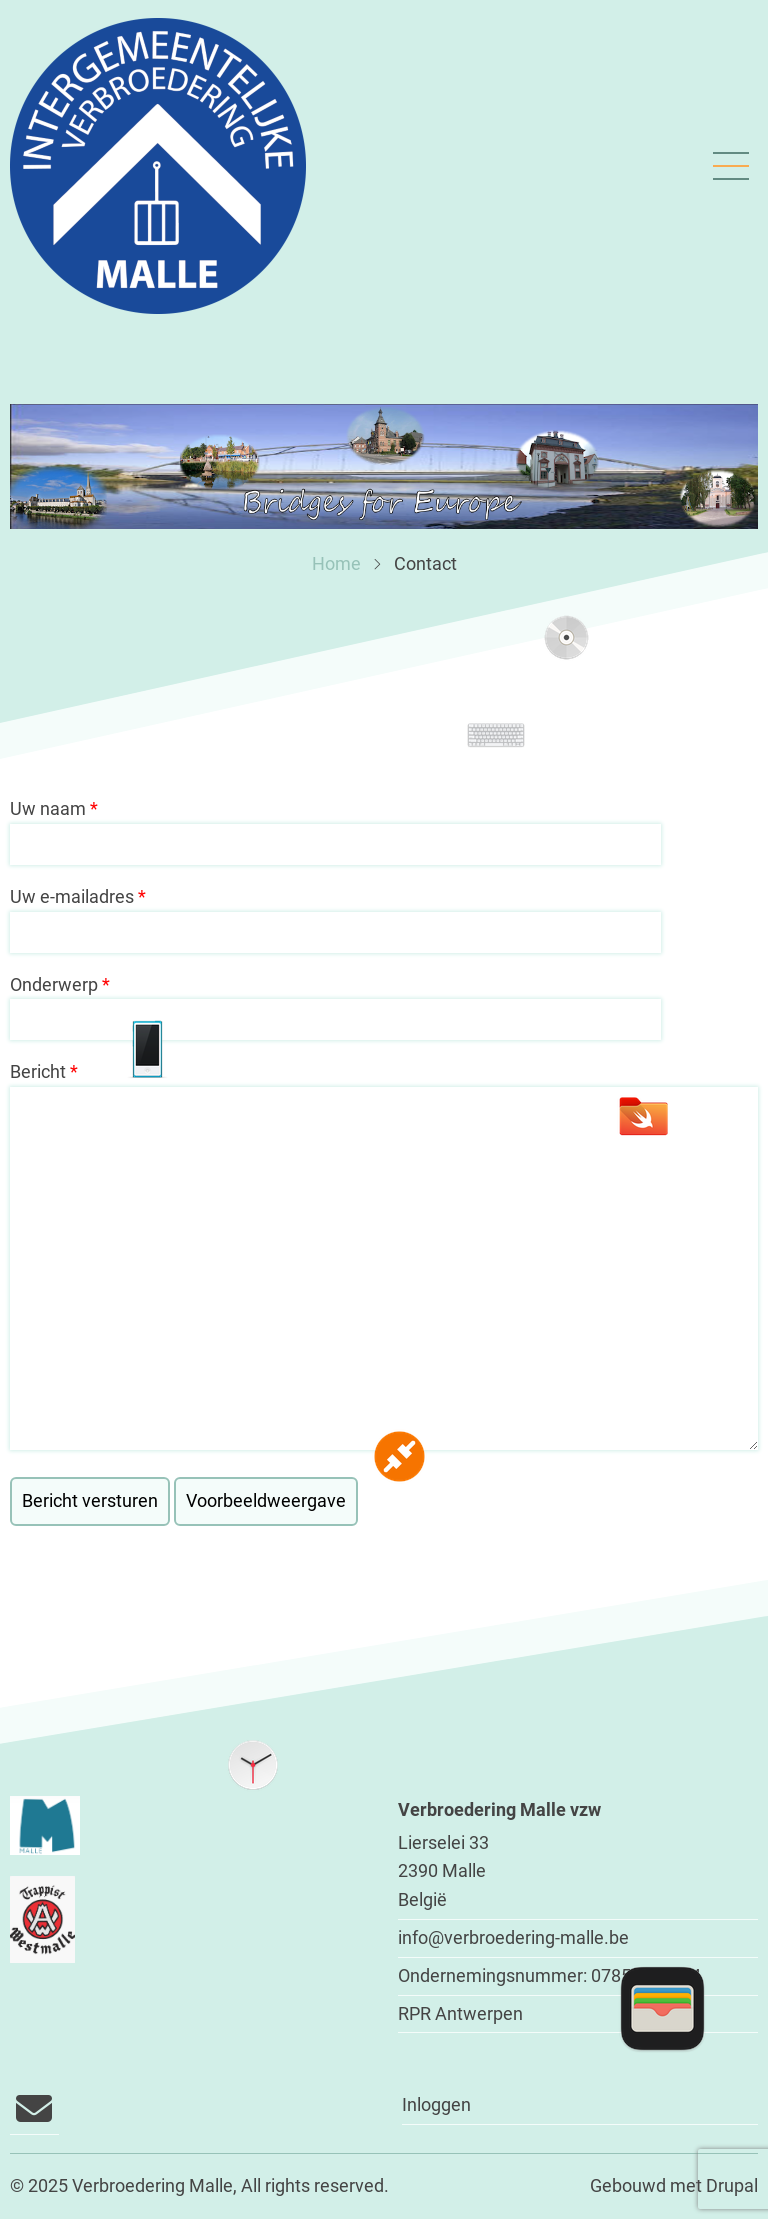  What do you see at coordinates (147, 1049) in the screenshot?
I see `iPod nano device connected` at bounding box center [147, 1049].